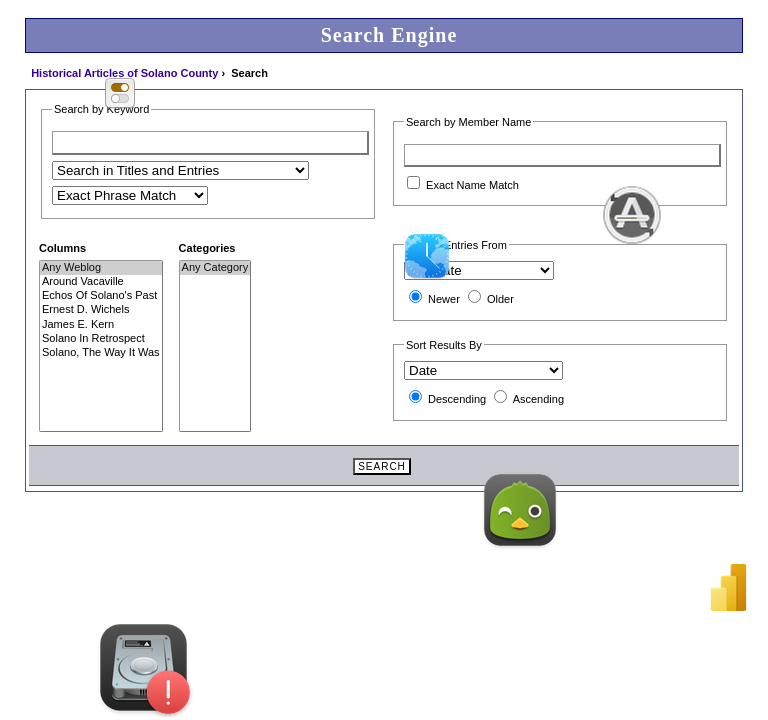 This screenshot has height=720, width=768. Describe the element at coordinates (728, 587) in the screenshot. I see `open Microsoft Power BI app` at that location.